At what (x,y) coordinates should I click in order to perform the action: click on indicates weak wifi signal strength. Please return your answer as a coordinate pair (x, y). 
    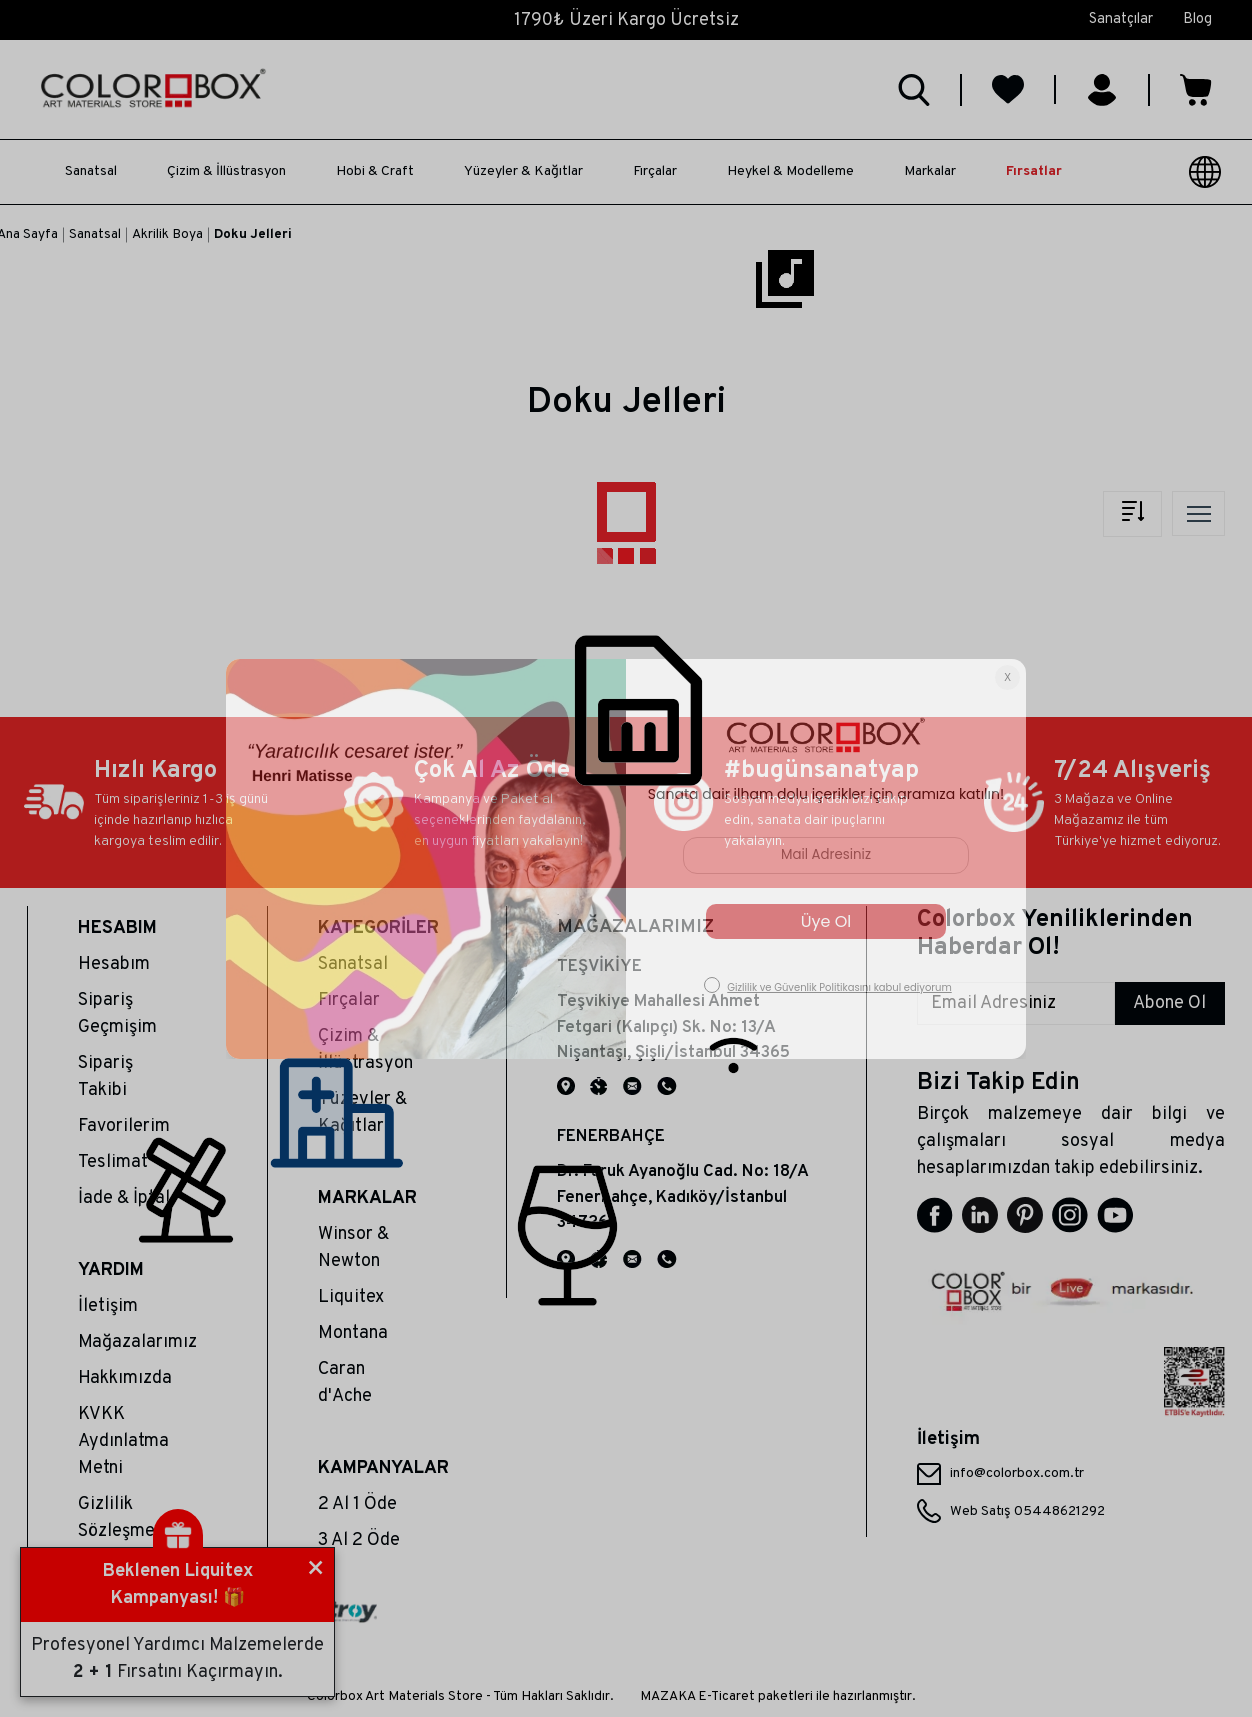
    Looking at the image, I should click on (733, 1028).